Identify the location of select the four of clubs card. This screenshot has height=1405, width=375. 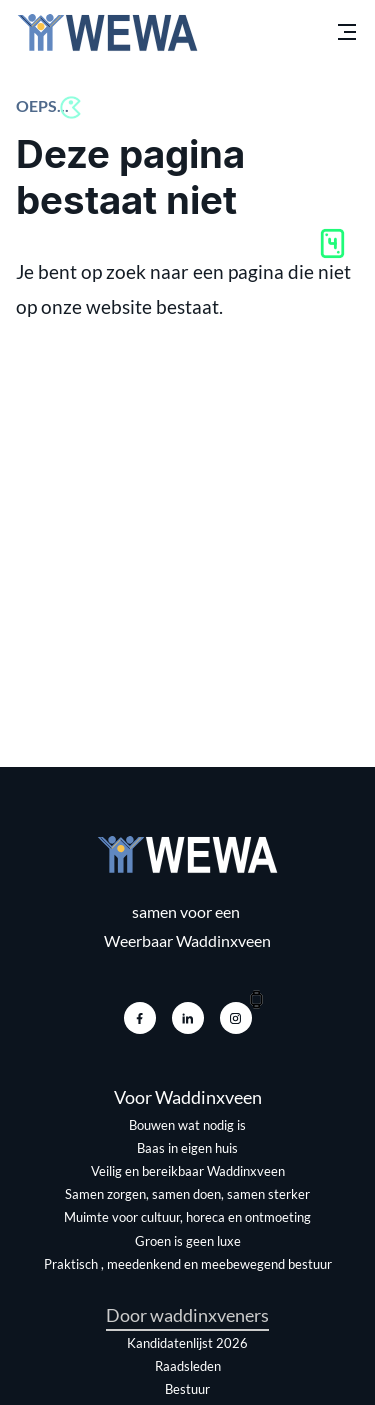
(332, 243).